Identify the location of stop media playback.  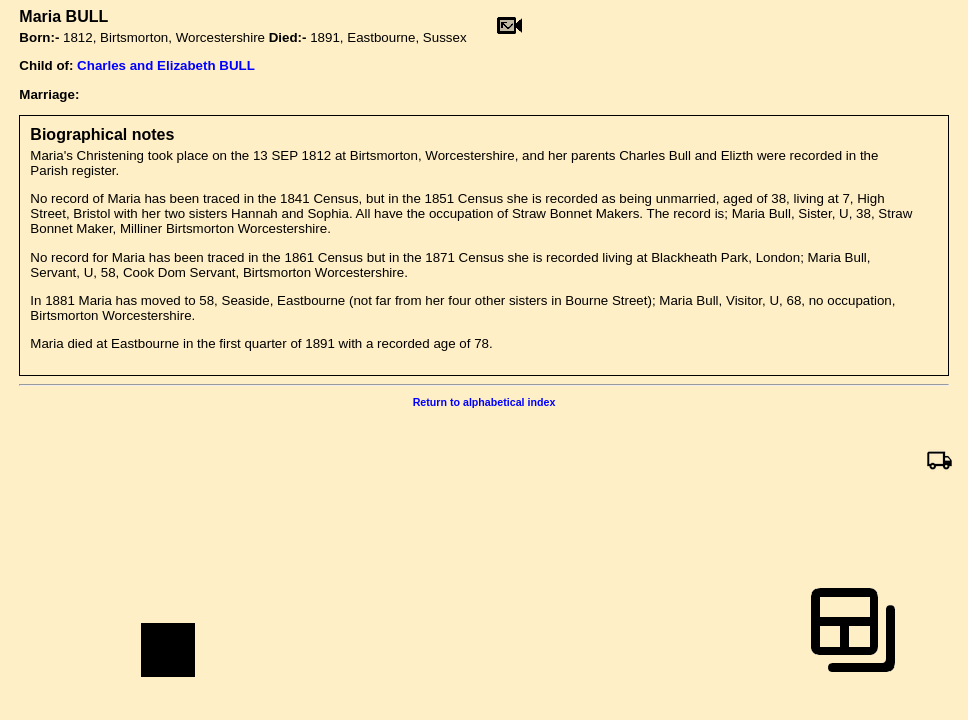
(168, 650).